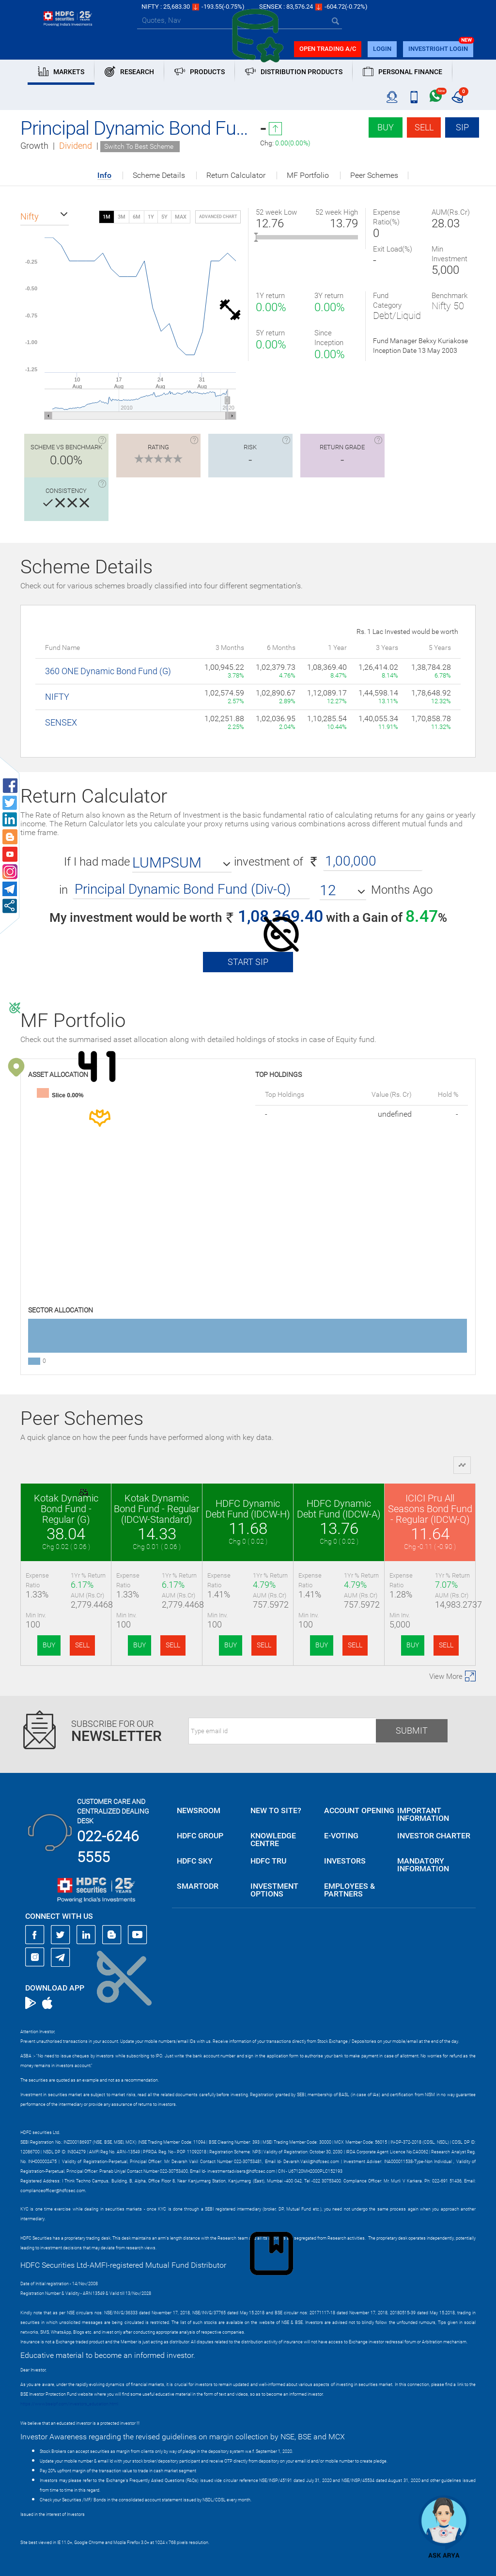  Describe the element at coordinates (271, 2253) in the screenshot. I see `view photo album` at that location.